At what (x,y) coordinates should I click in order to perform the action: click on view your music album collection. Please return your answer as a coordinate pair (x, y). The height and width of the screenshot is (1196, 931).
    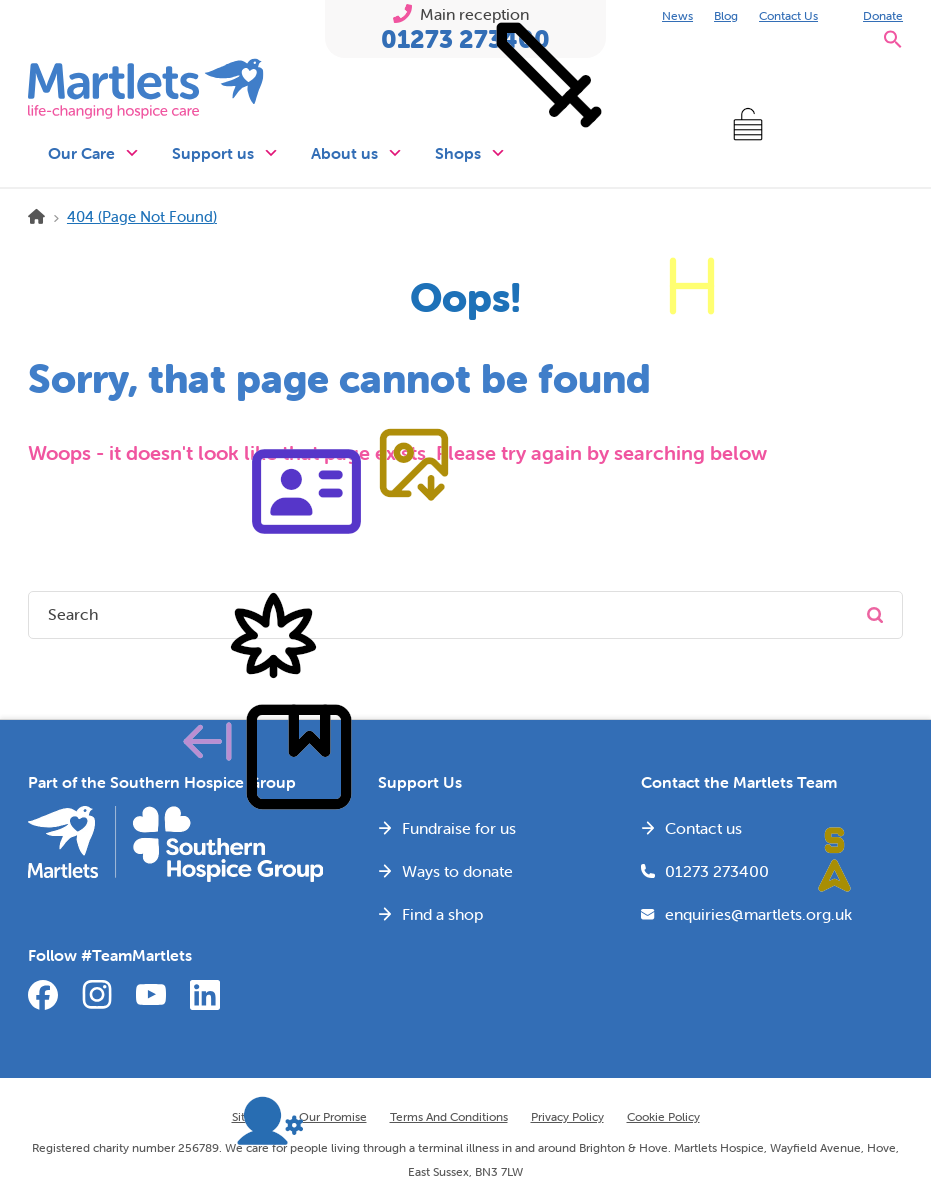
    Looking at the image, I should click on (299, 757).